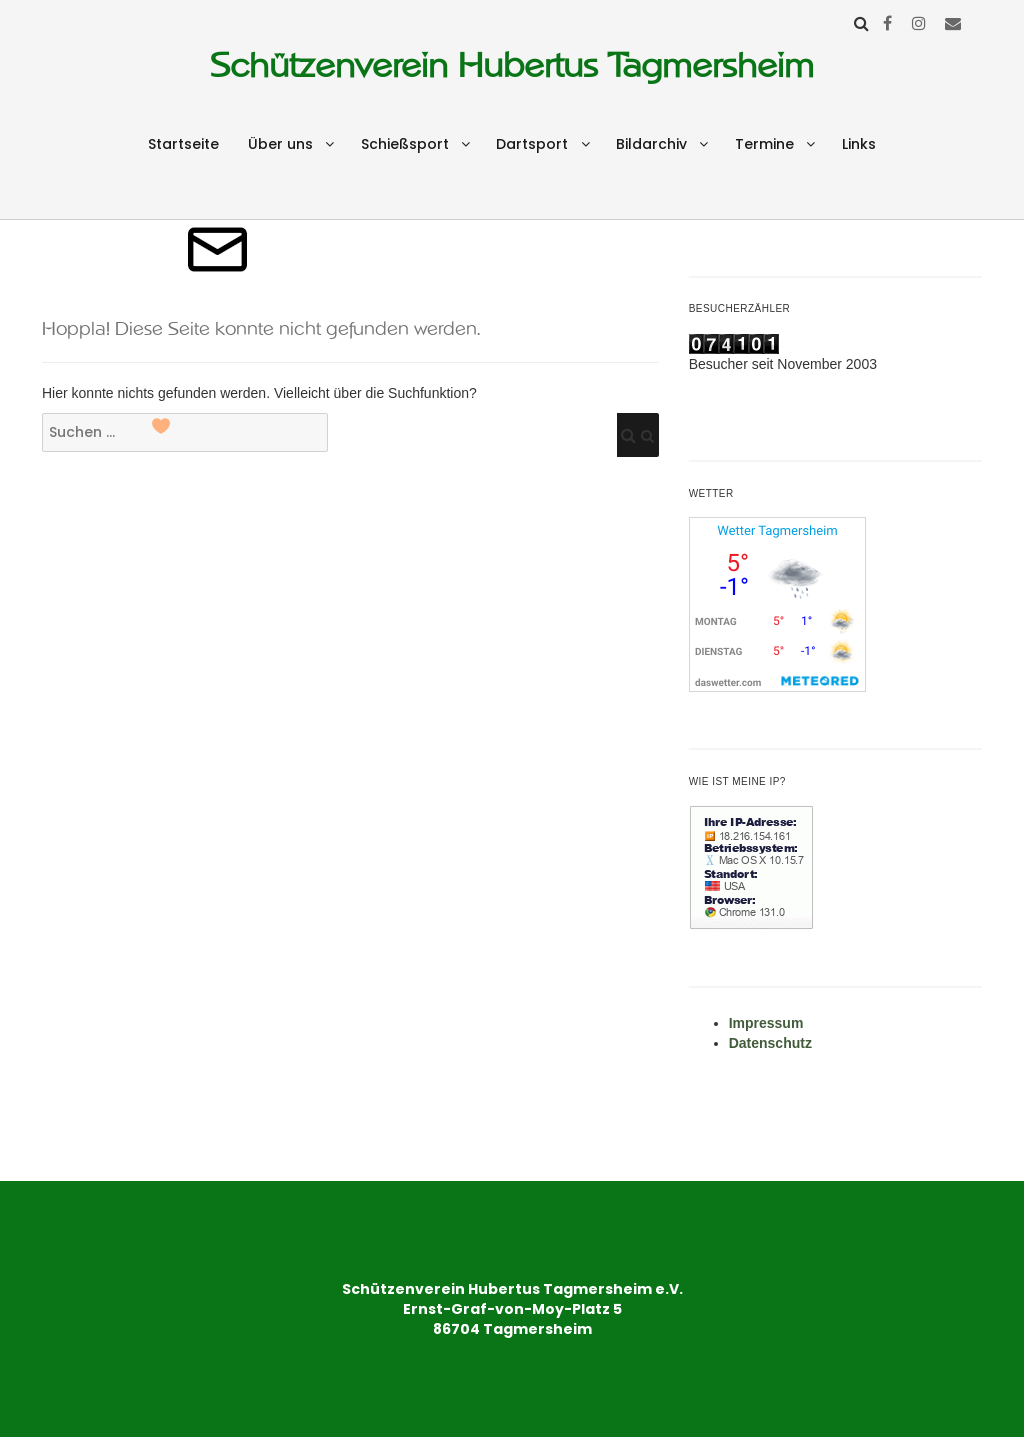 The width and height of the screenshot is (1024, 1437). What do you see at coordinates (161, 426) in the screenshot?
I see `add to favorites` at bounding box center [161, 426].